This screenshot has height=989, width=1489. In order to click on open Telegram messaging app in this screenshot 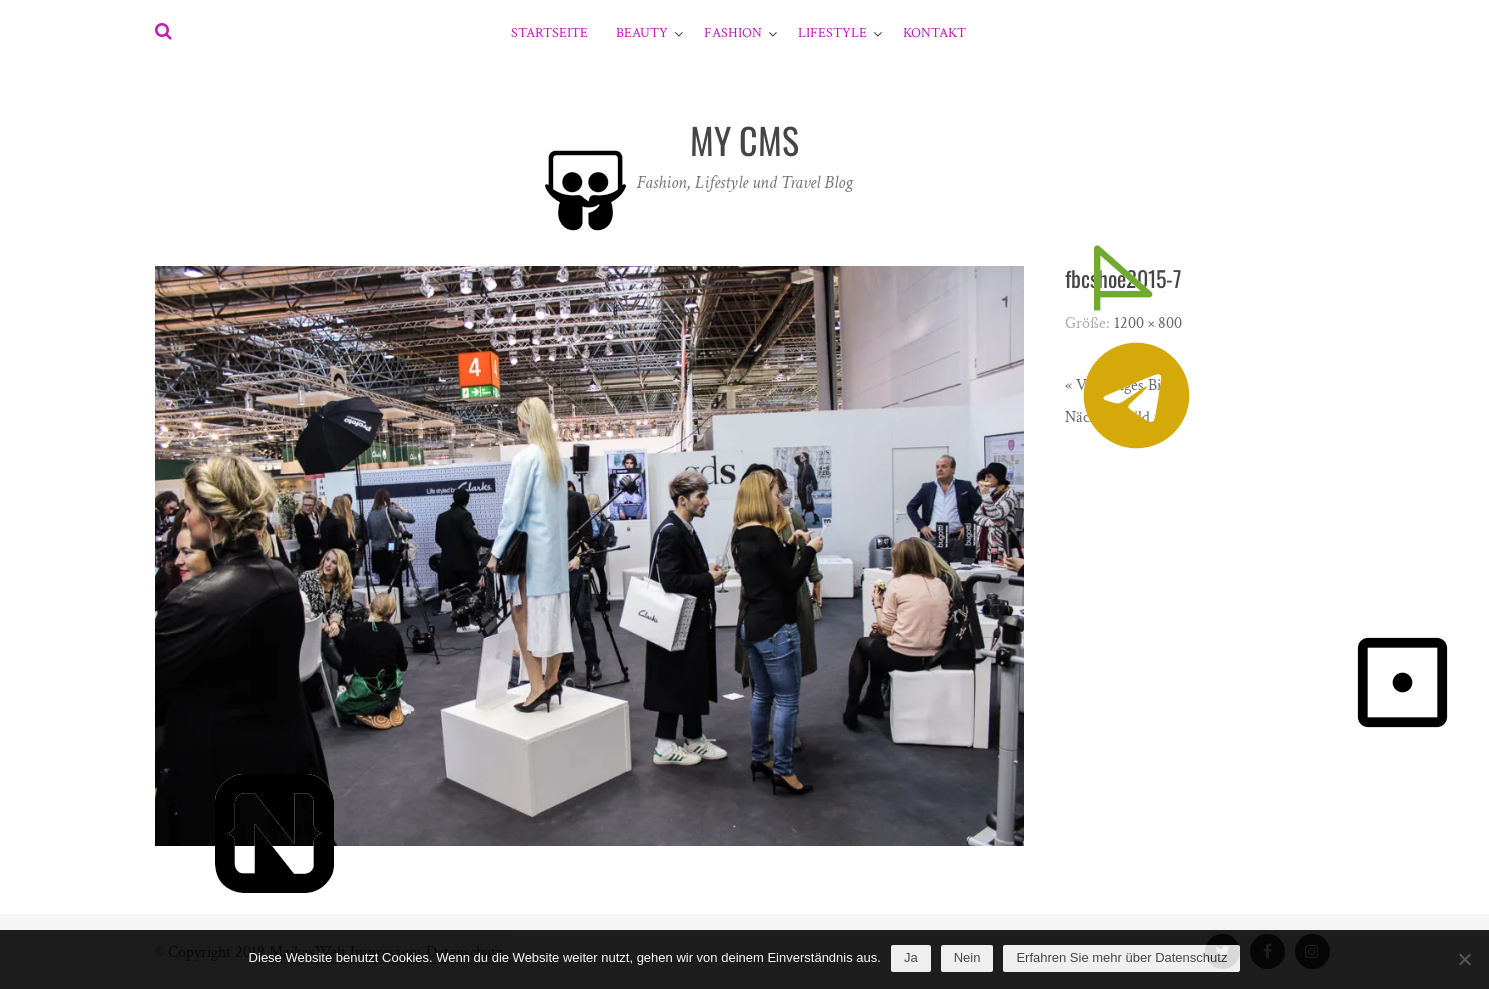, I will do `click(1136, 395)`.